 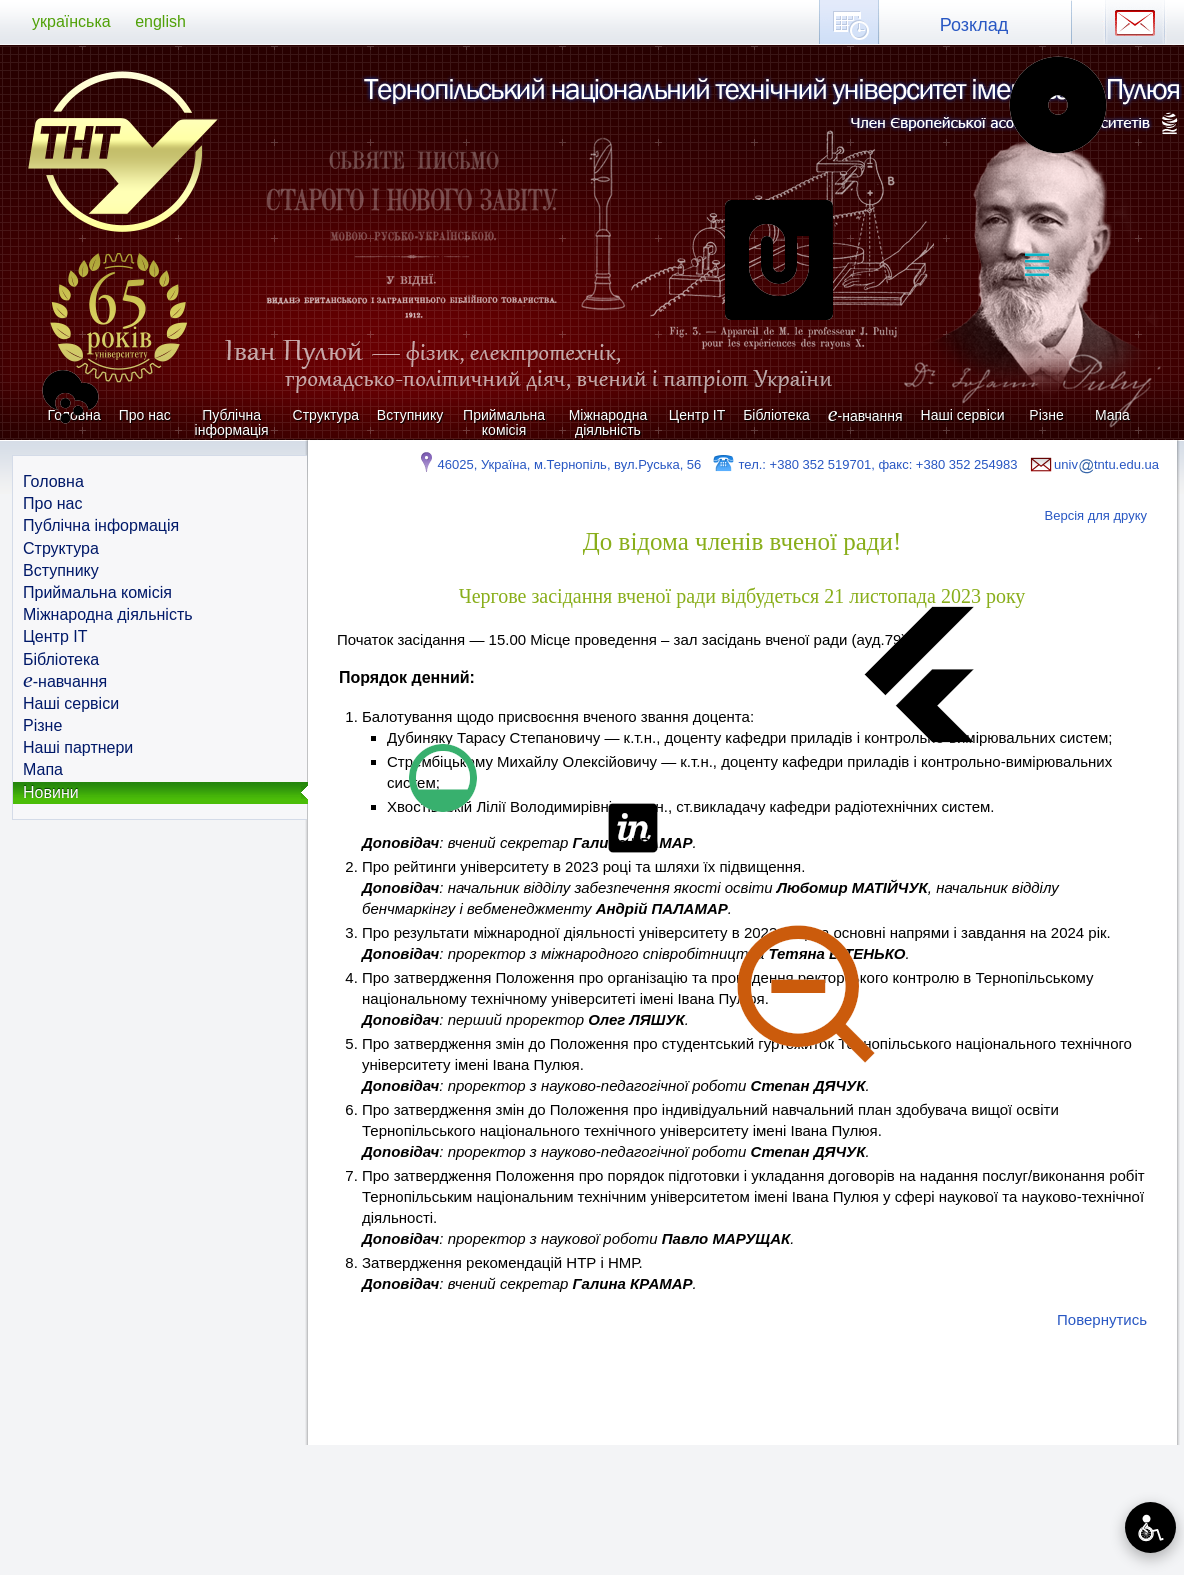 I want to click on justify text alignment, so click(x=1037, y=264).